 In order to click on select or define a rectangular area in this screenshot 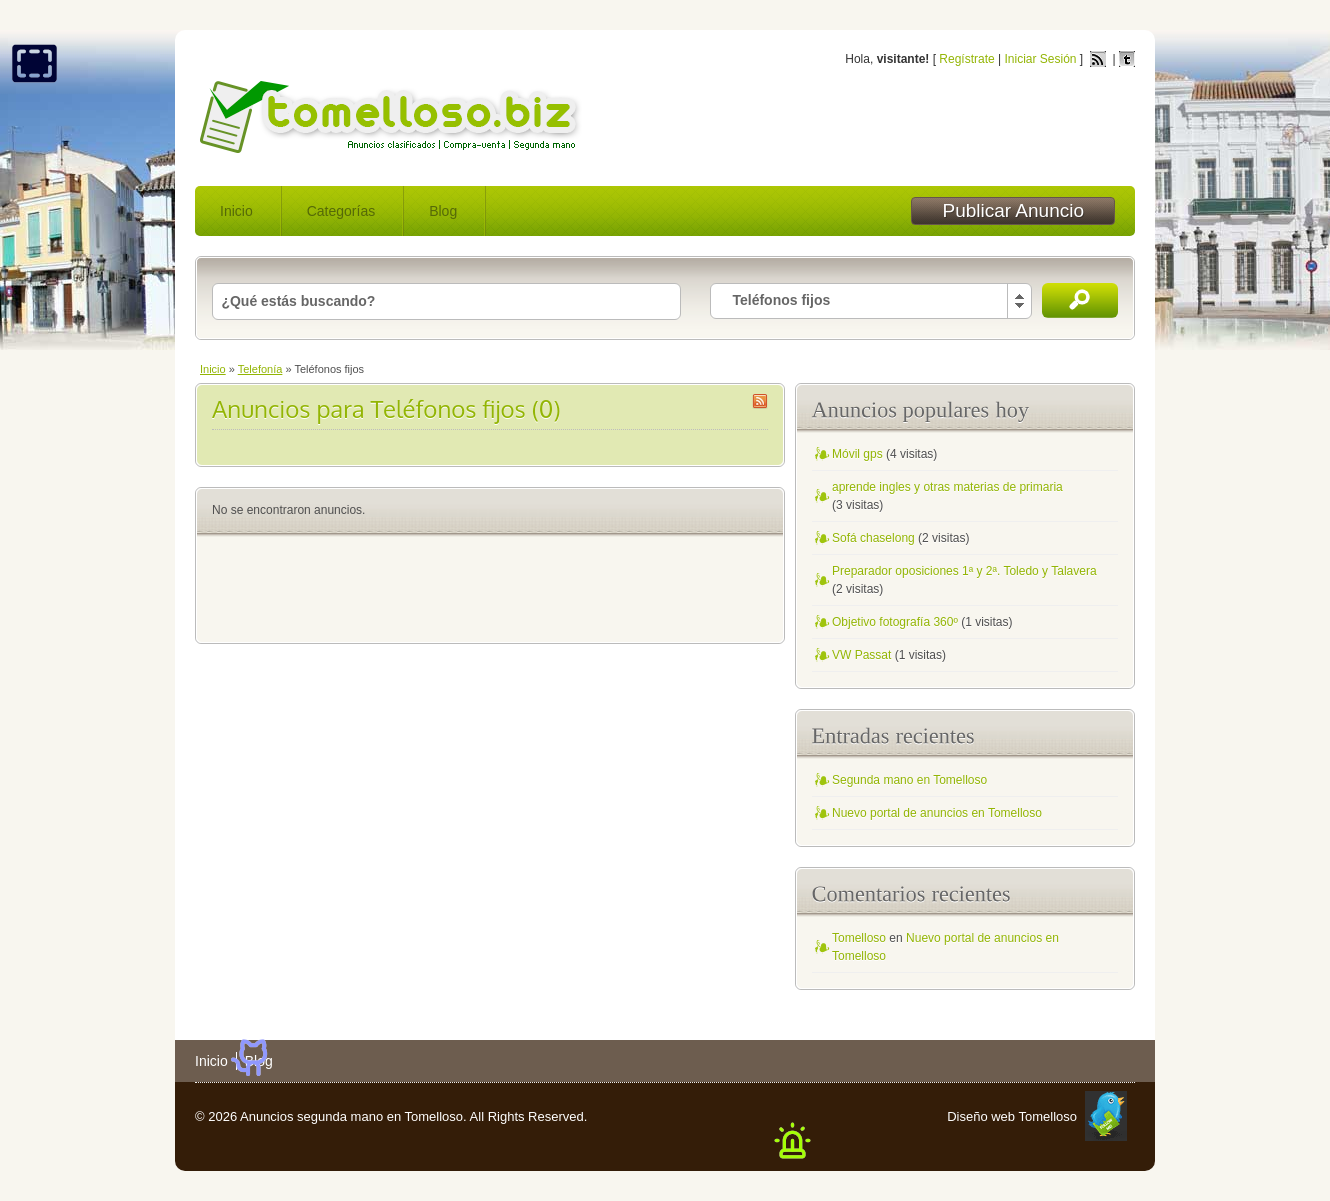, I will do `click(34, 63)`.